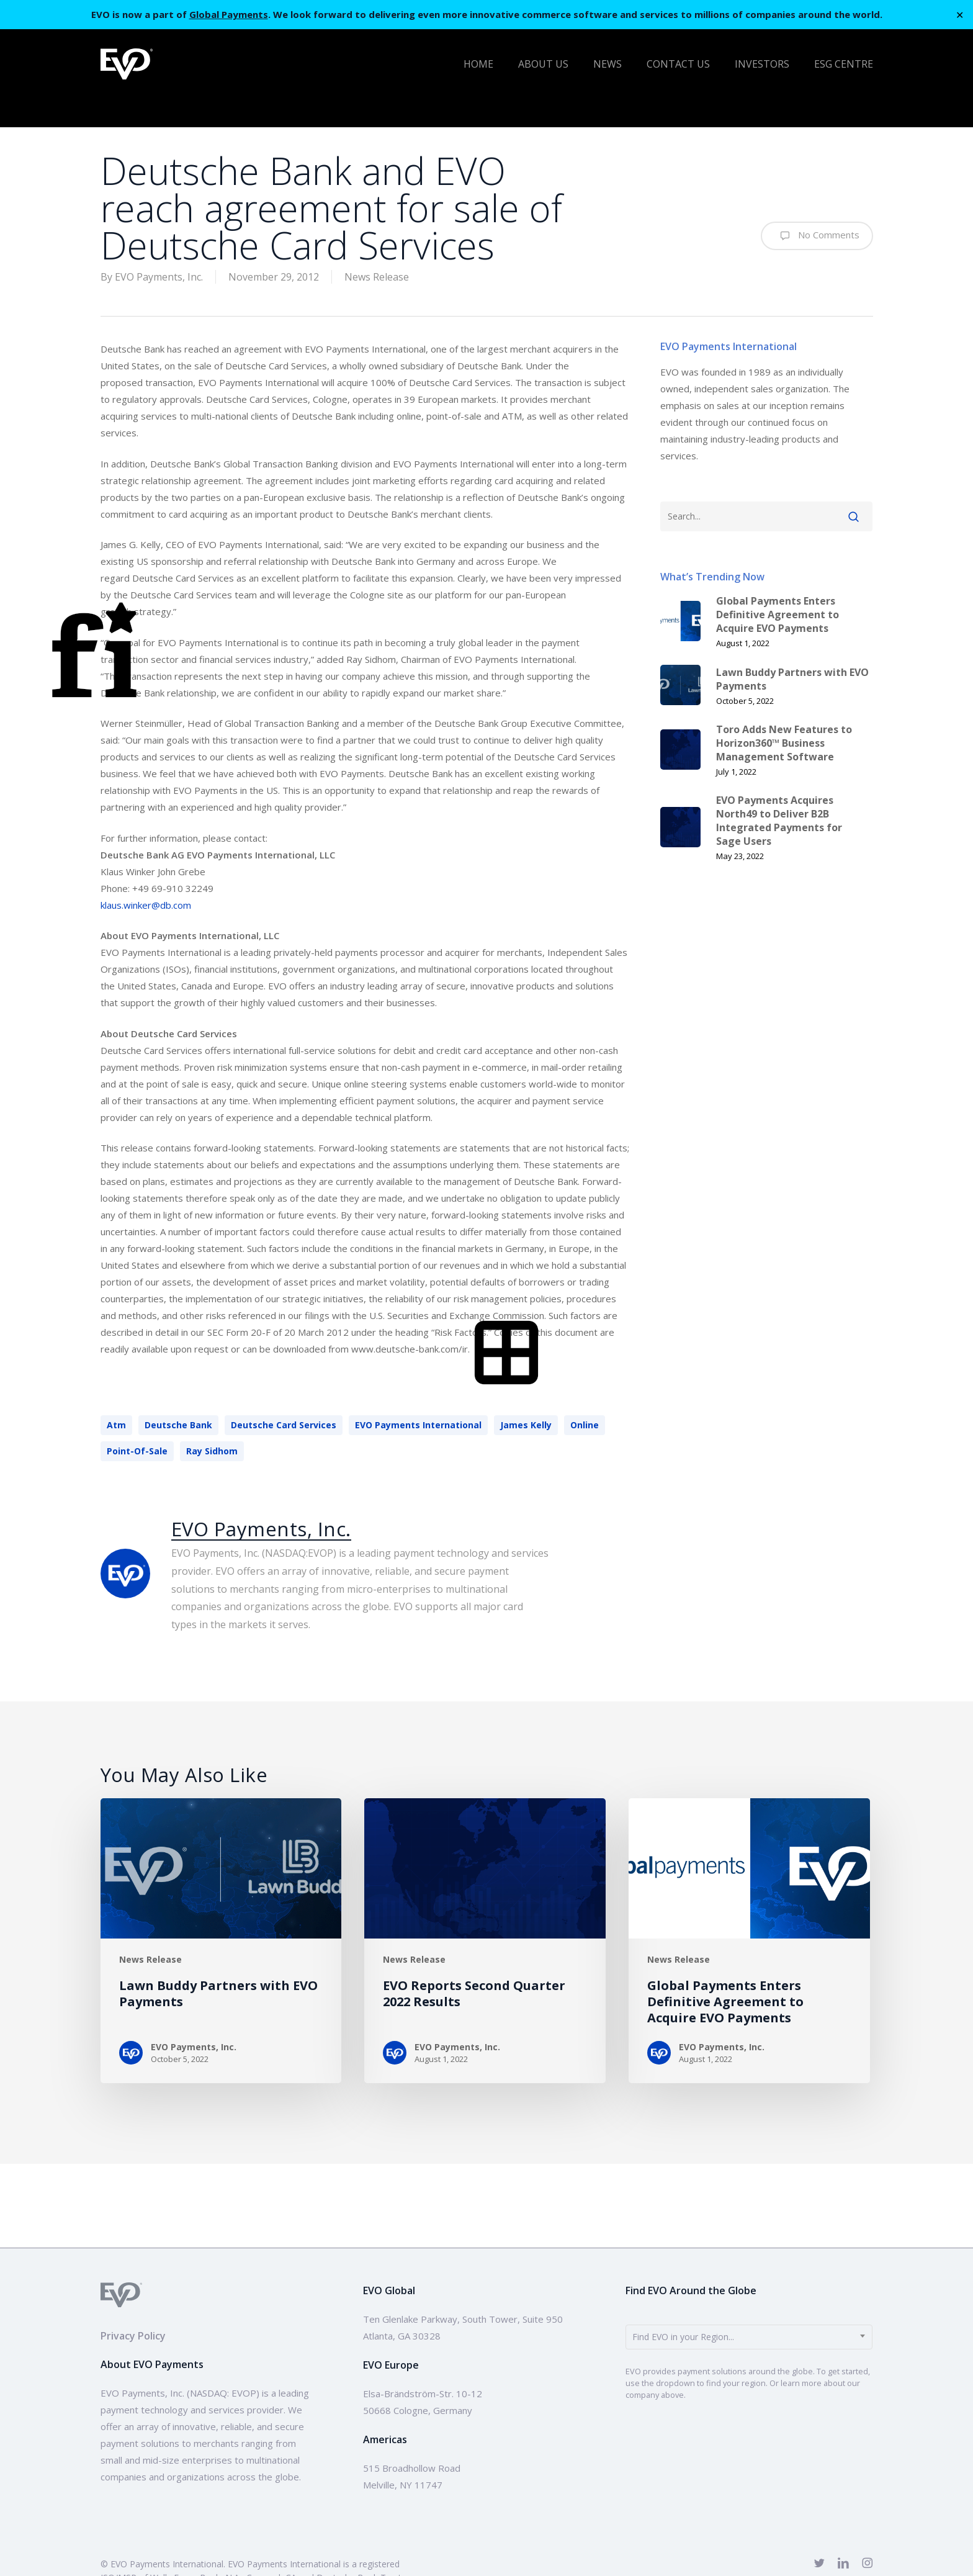 Image resolution: width=973 pixels, height=2576 pixels. What do you see at coordinates (506, 1353) in the screenshot?
I see `switch to grid view` at bounding box center [506, 1353].